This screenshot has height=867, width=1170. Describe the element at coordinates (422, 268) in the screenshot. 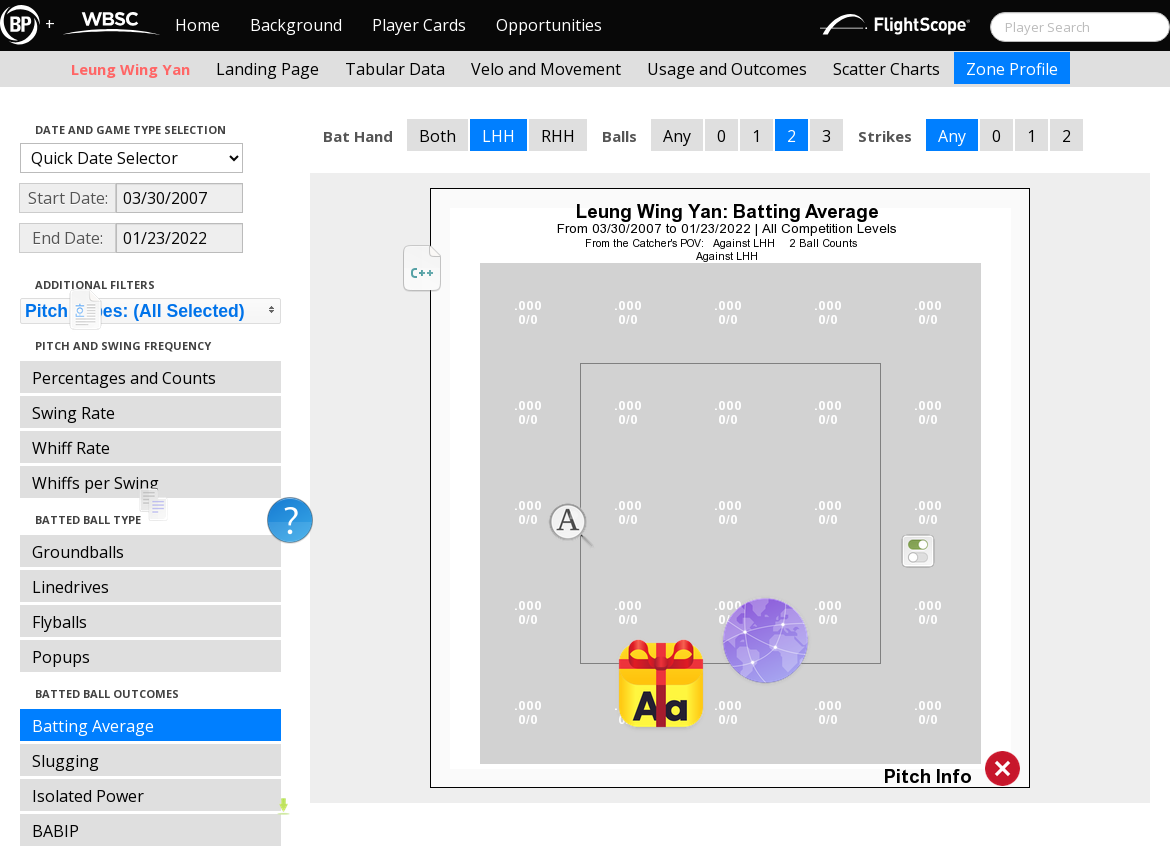

I see `a c++ source code file` at that location.